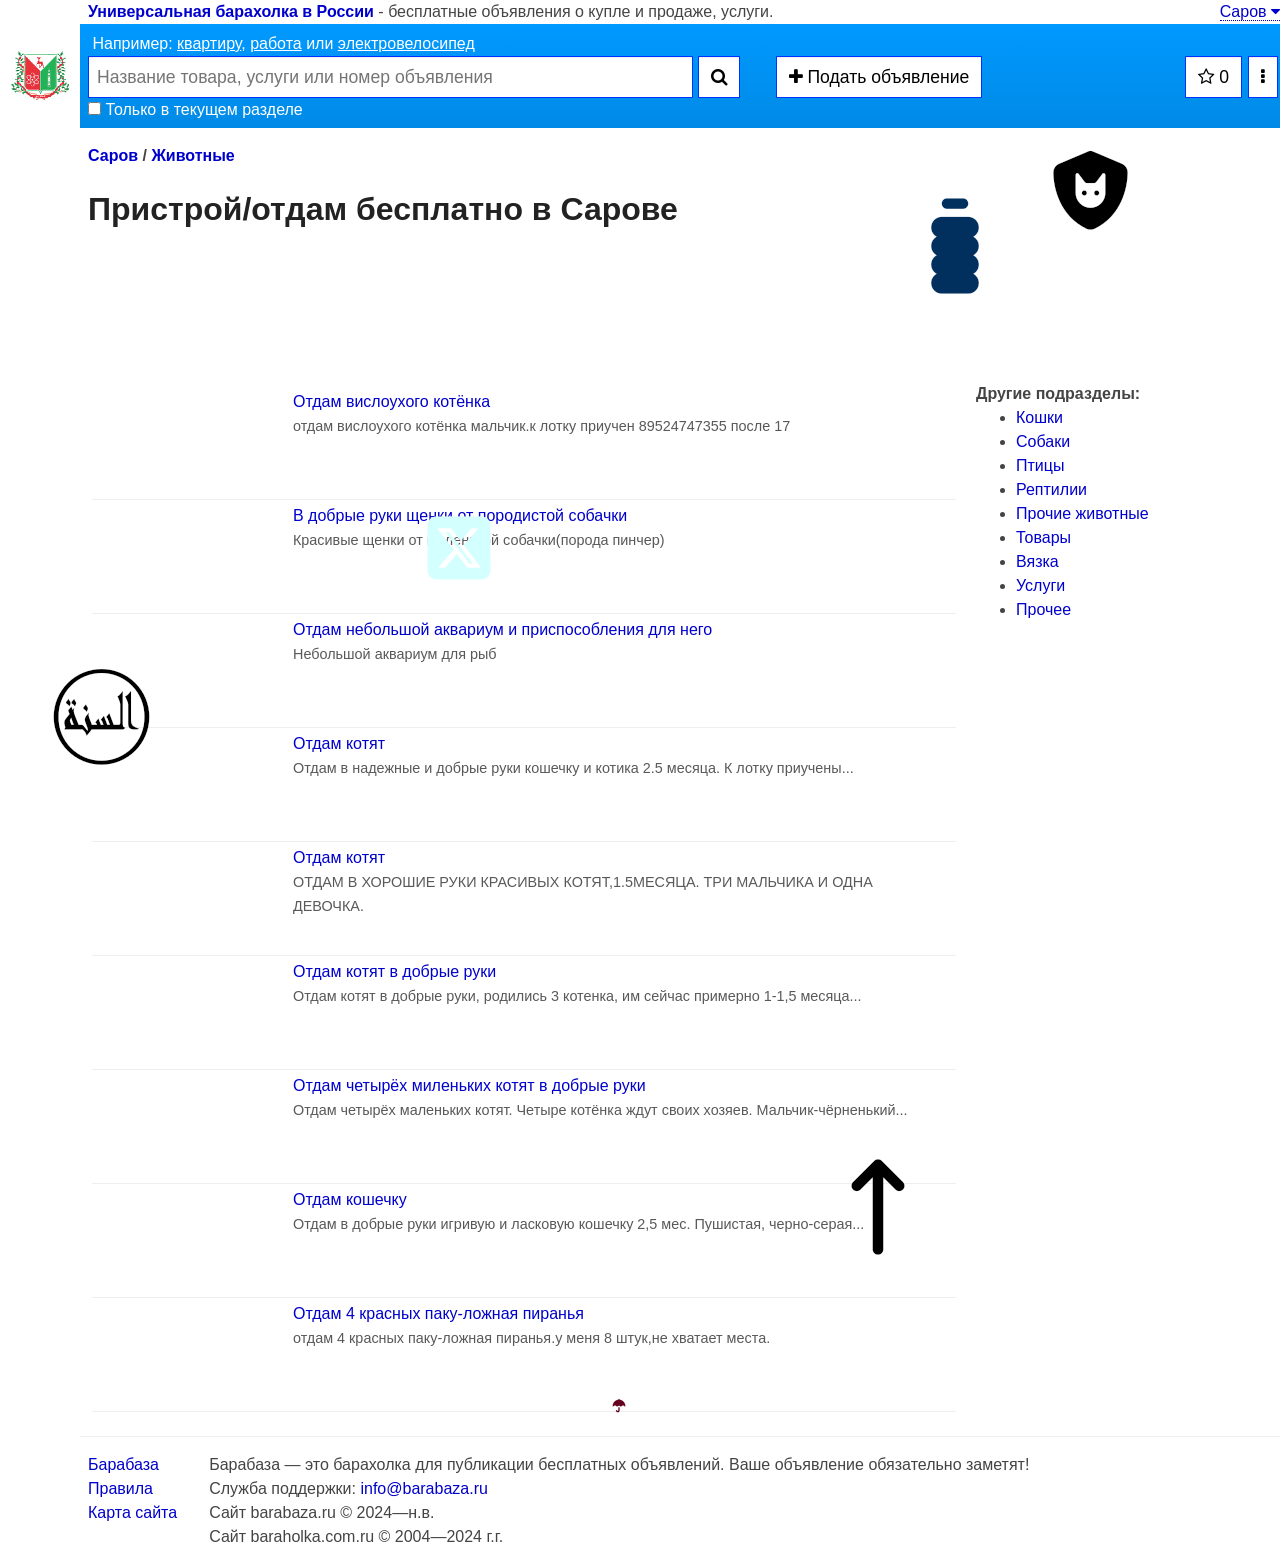 Image resolution: width=1280 pixels, height=1565 pixels. Describe the element at coordinates (101, 714) in the screenshot. I see `US Sunnah Foundation logo` at that location.